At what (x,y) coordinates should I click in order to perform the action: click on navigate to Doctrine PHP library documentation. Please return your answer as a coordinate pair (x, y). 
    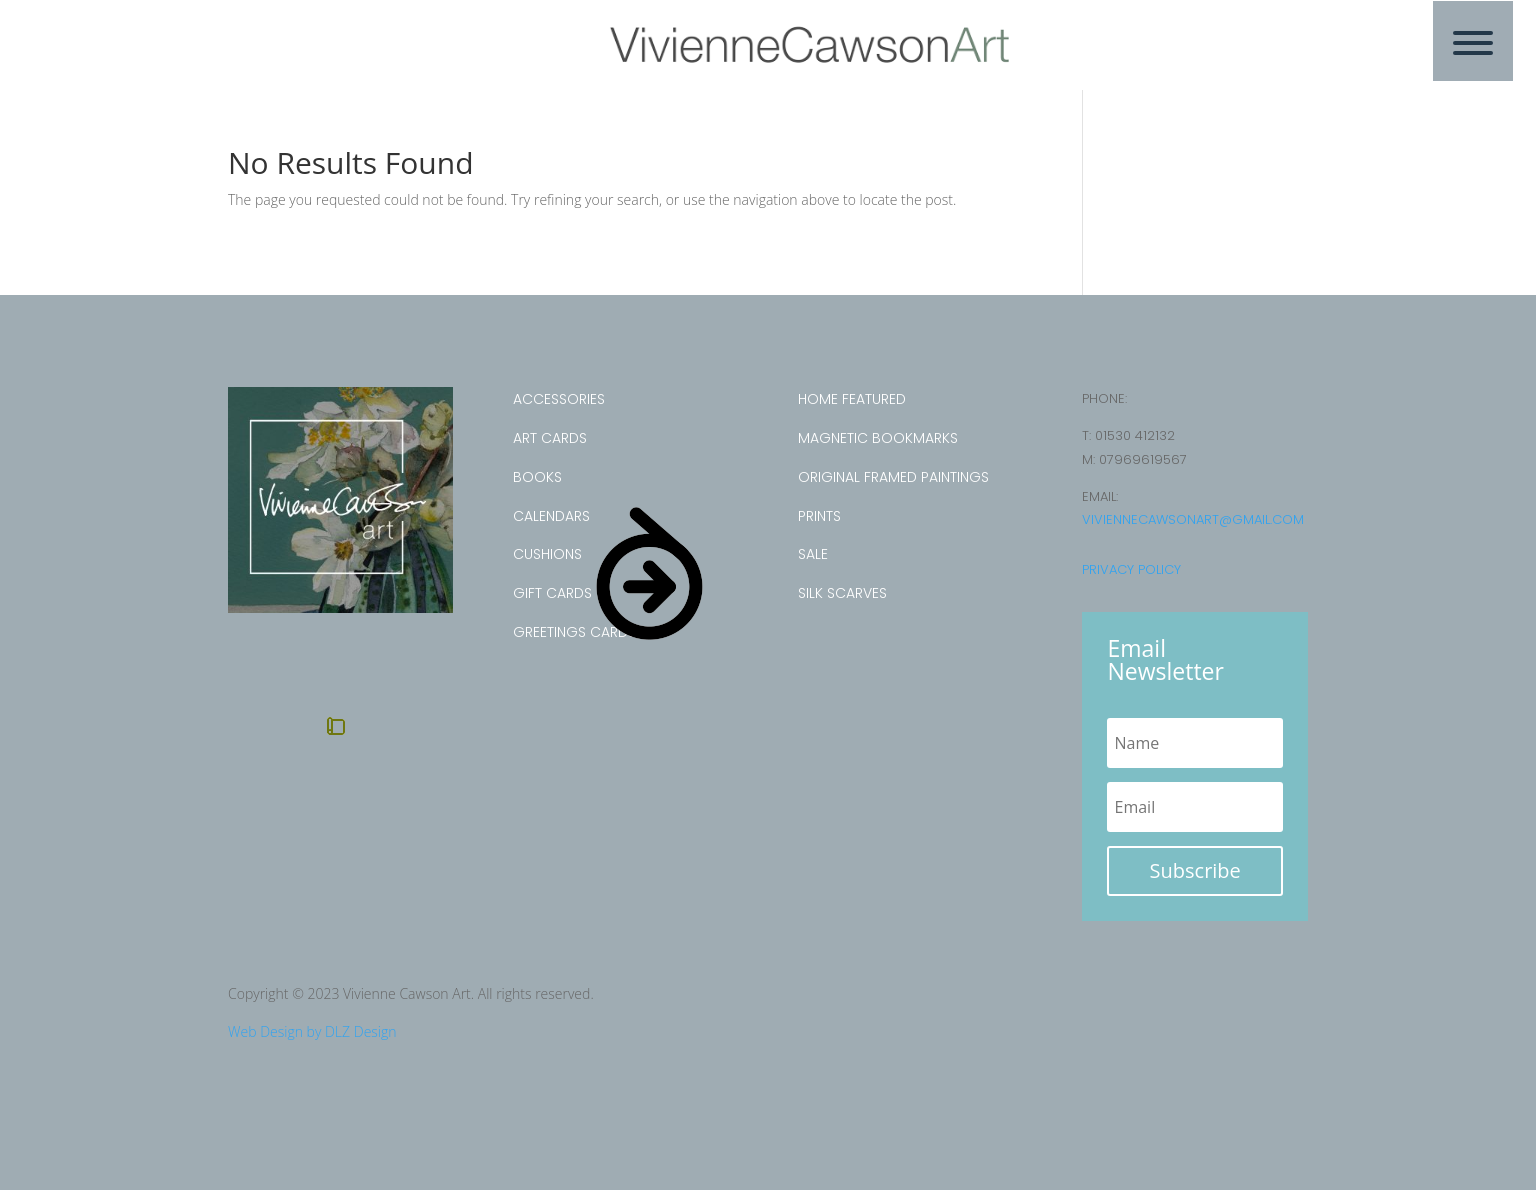
    Looking at the image, I should click on (649, 573).